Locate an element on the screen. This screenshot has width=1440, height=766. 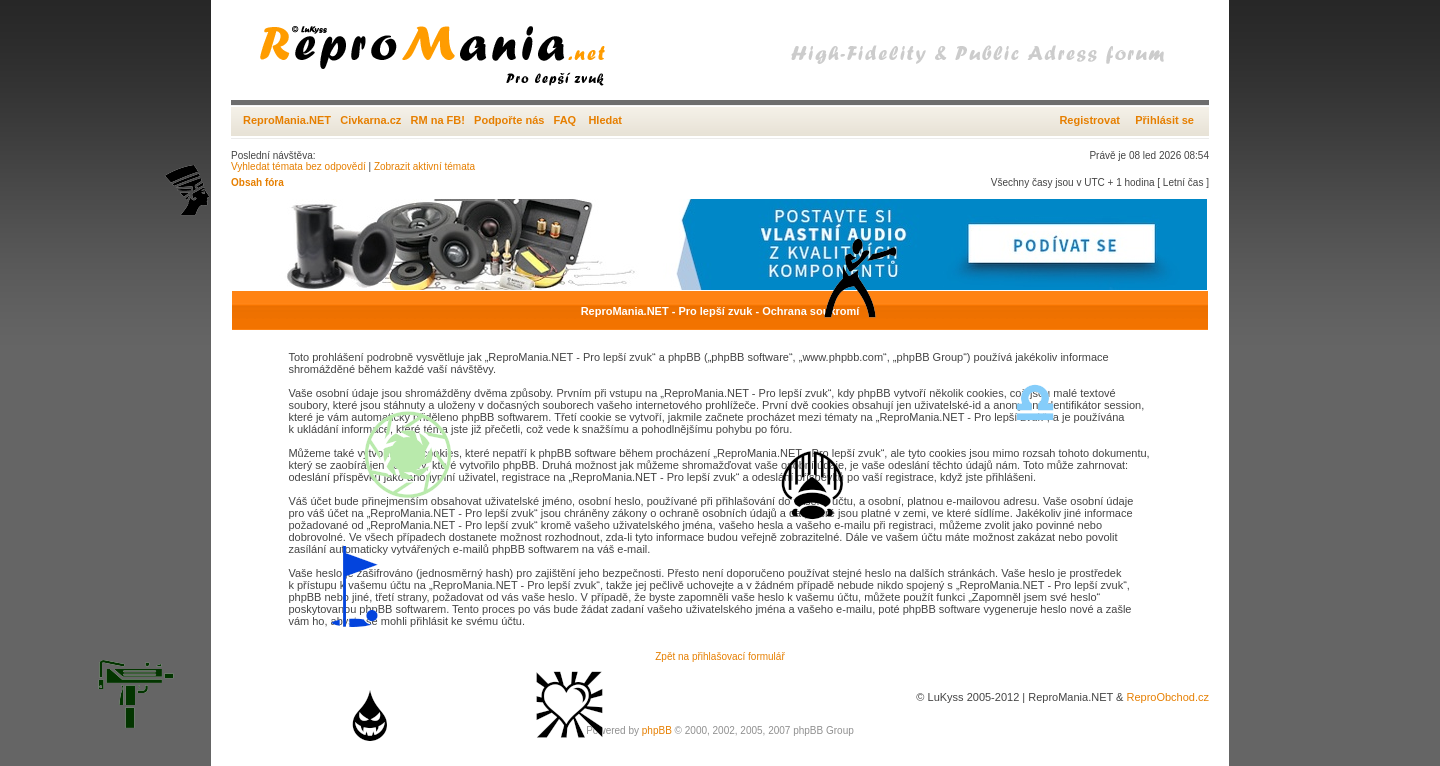
select submachine gun weapon in game is located at coordinates (136, 694).